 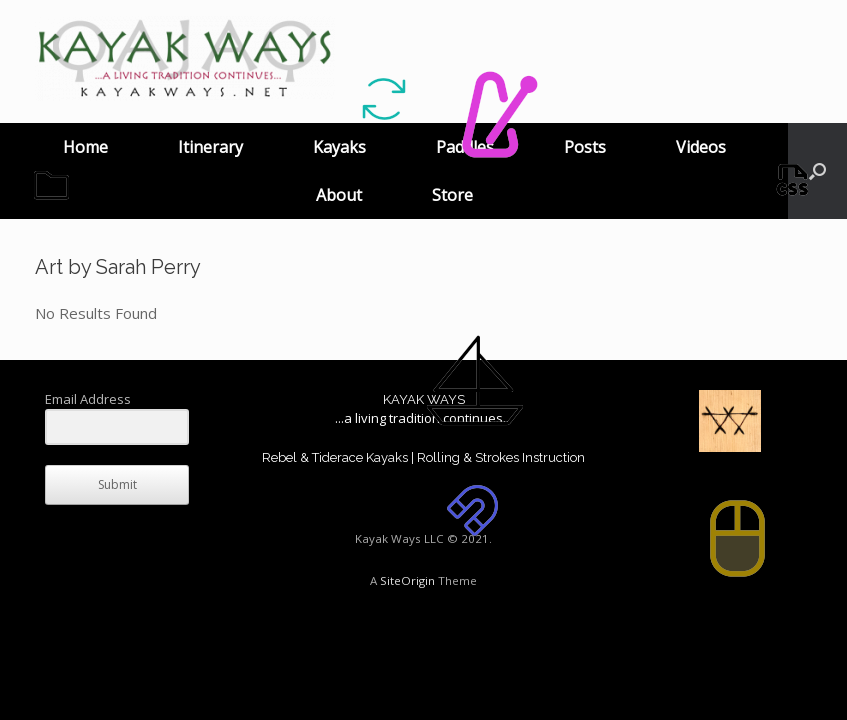 What do you see at coordinates (384, 99) in the screenshot?
I see `refresh or reload content` at bounding box center [384, 99].